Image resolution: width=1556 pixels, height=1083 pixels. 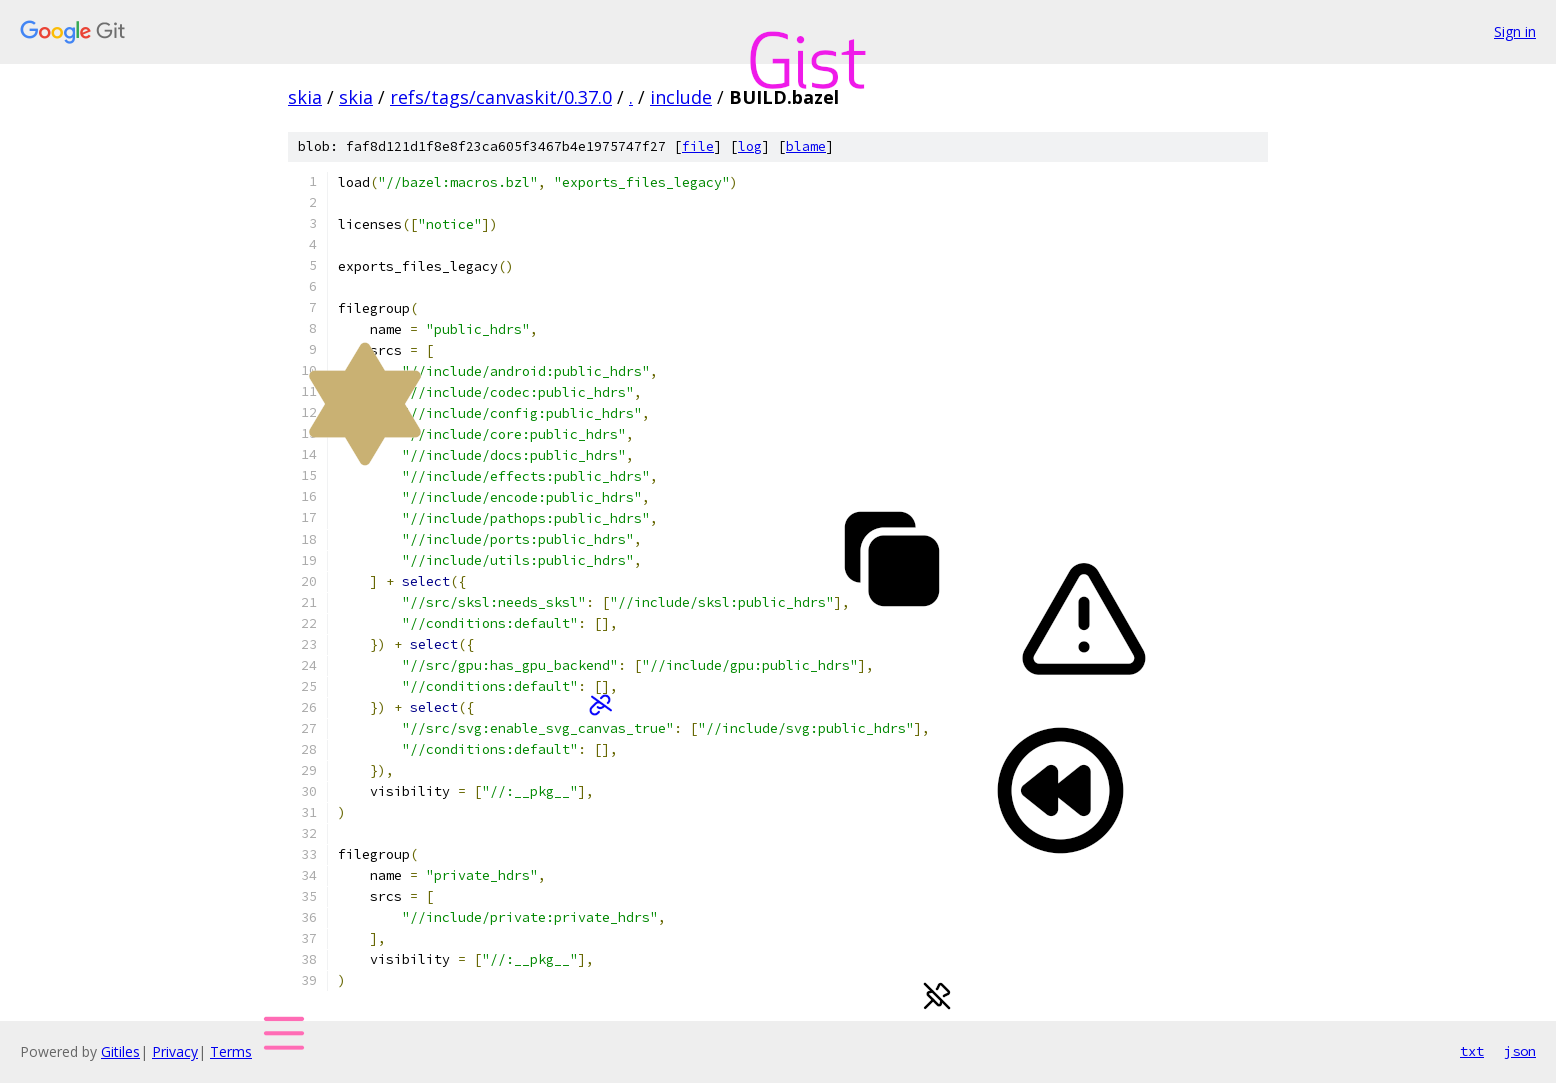 What do you see at coordinates (1084, 619) in the screenshot?
I see `indicates a warning or alert status` at bounding box center [1084, 619].